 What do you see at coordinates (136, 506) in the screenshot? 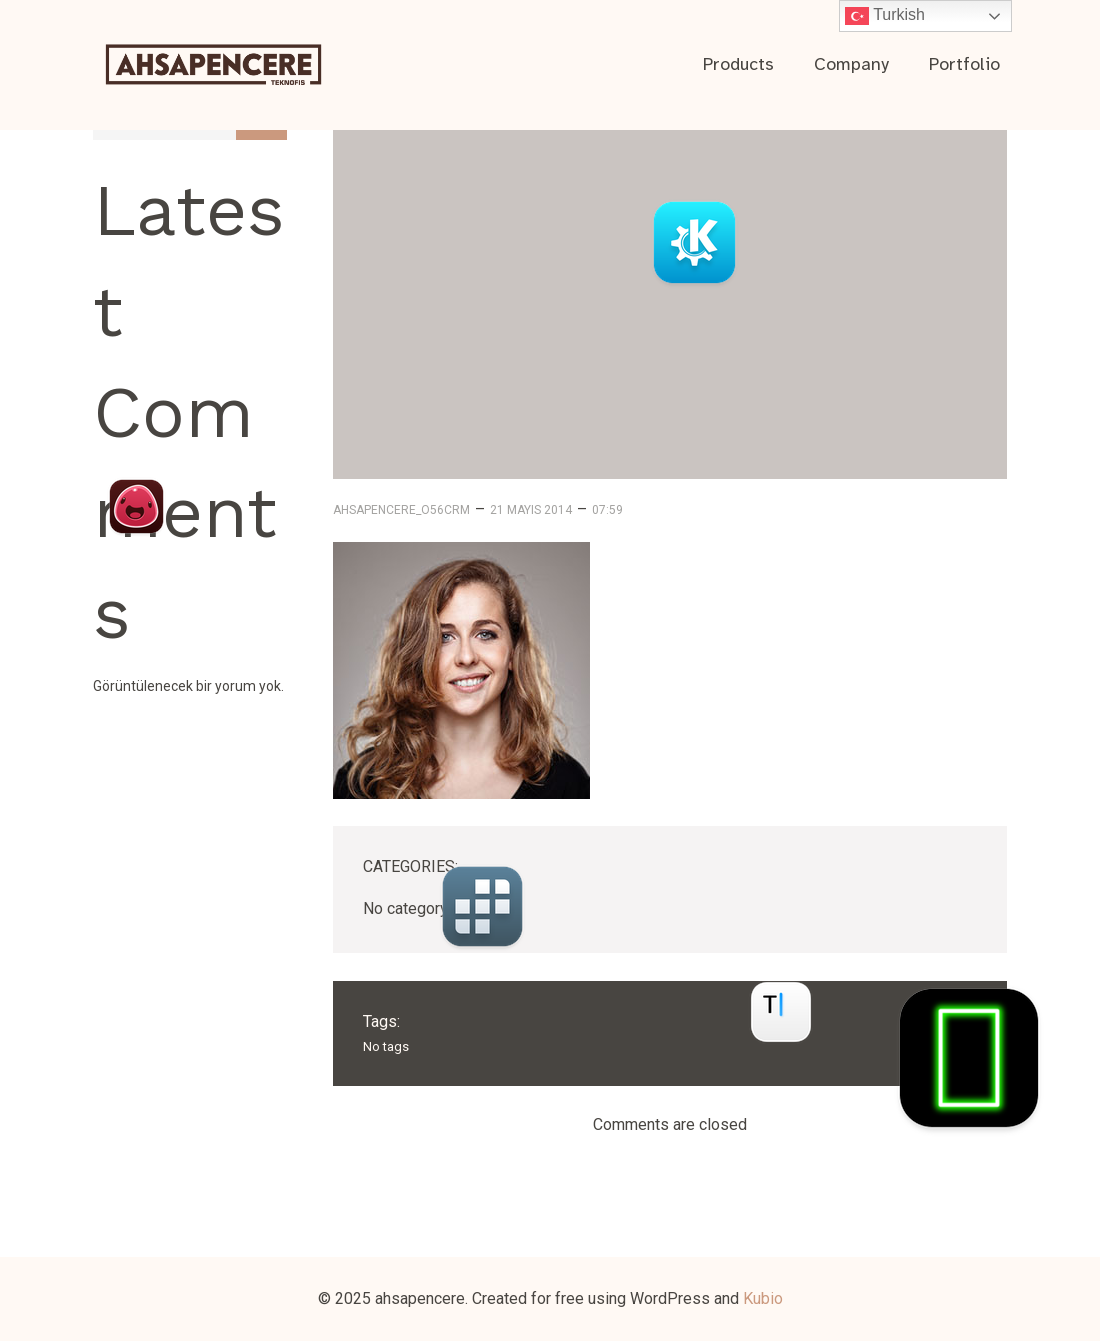
I see `launch slime rancher game` at bounding box center [136, 506].